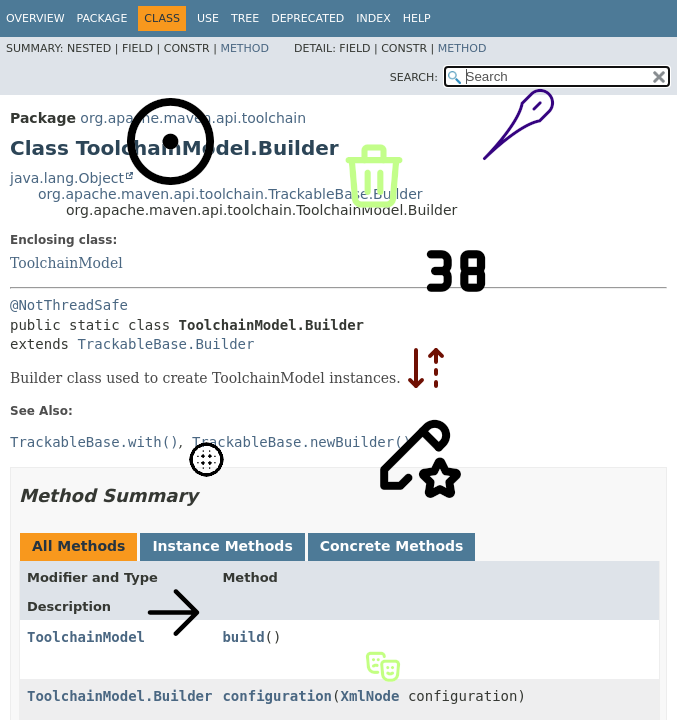 The image size is (677, 720). What do you see at coordinates (416, 453) in the screenshot?
I see `rate or review your edits` at bounding box center [416, 453].